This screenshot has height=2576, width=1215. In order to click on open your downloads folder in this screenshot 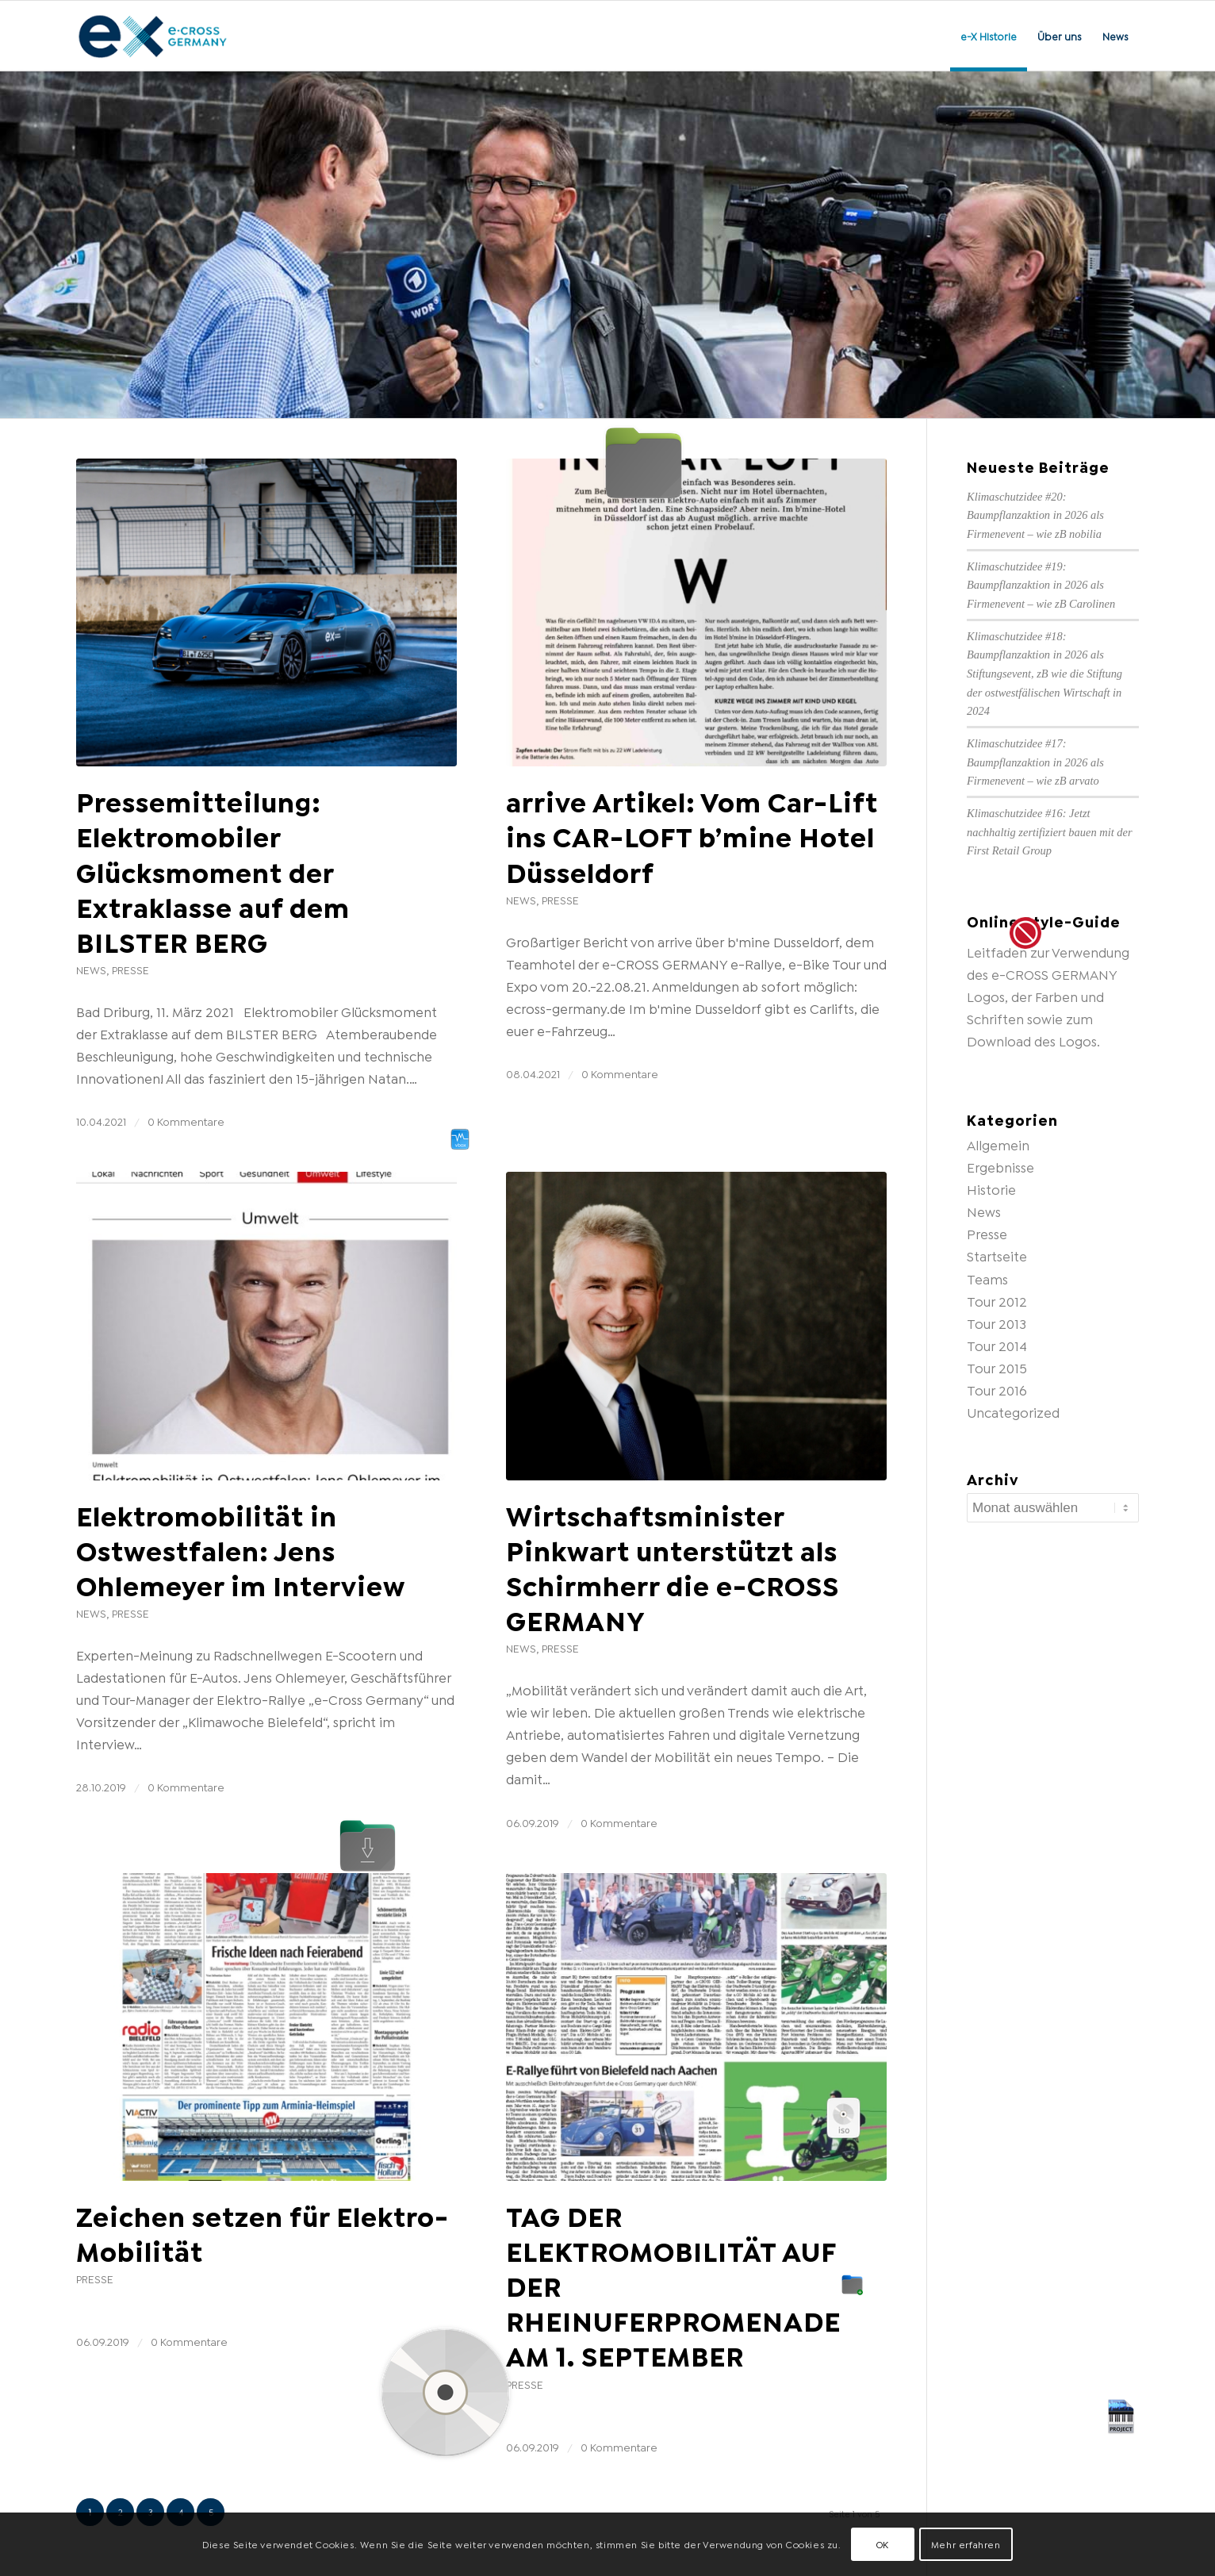, I will do `click(367, 1845)`.